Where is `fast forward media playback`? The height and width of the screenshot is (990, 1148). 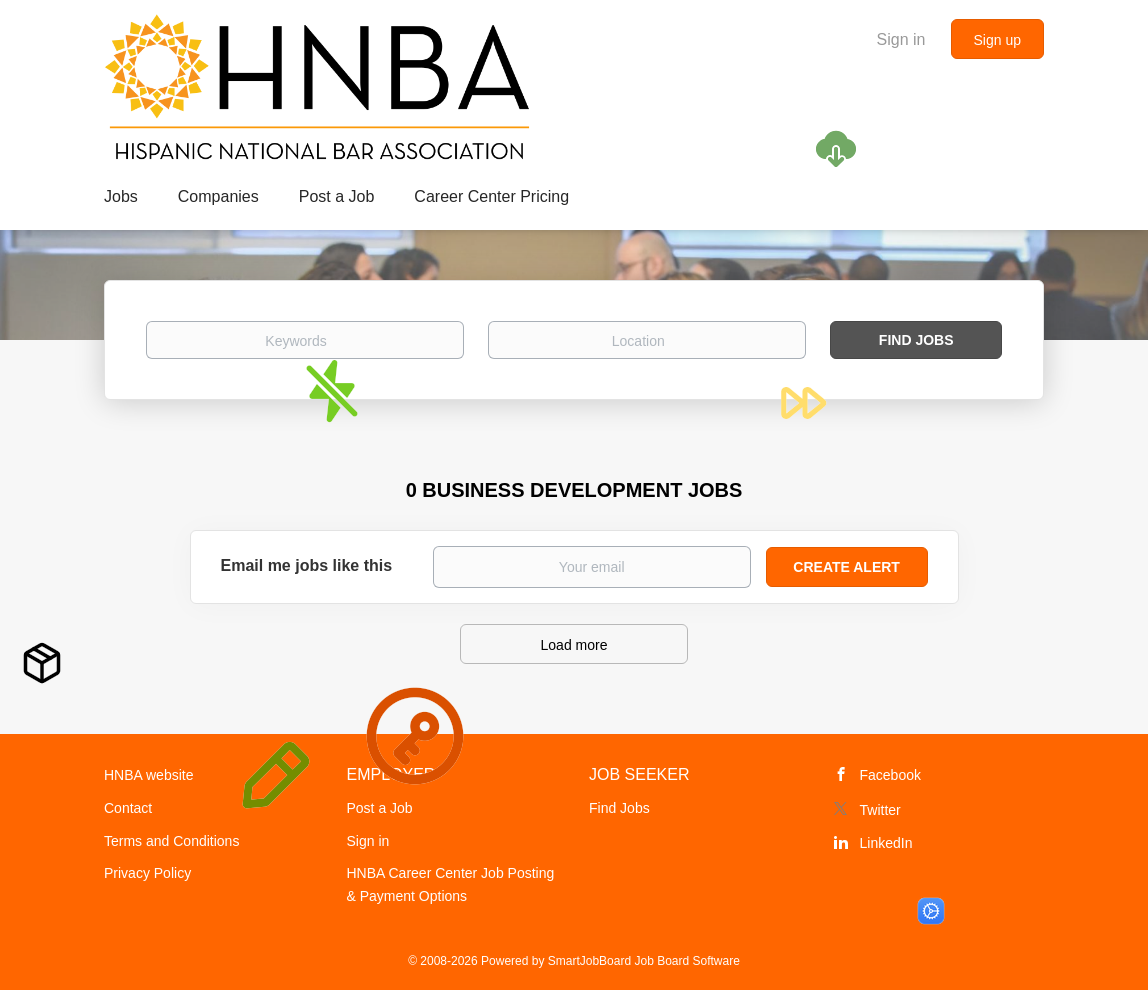 fast forward media playback is located at coordinates (801, 403).